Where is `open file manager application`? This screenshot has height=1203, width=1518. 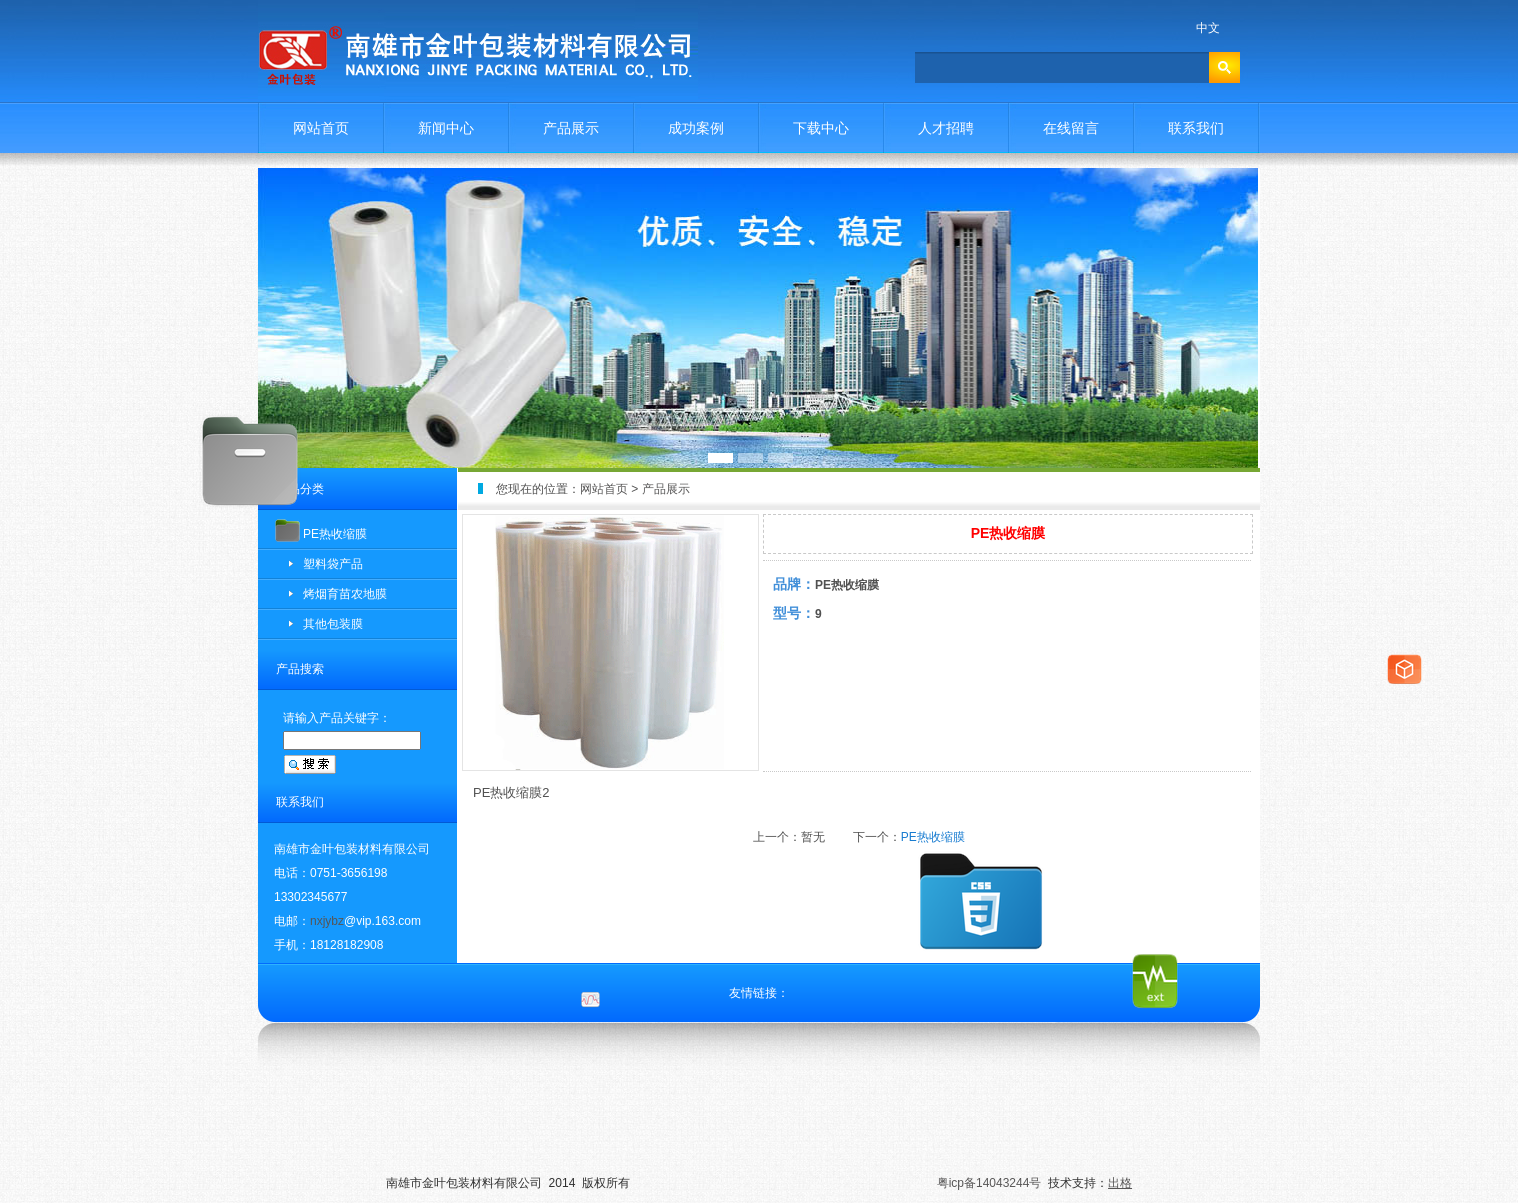
open file manager application is located at coordinates (250, 461).